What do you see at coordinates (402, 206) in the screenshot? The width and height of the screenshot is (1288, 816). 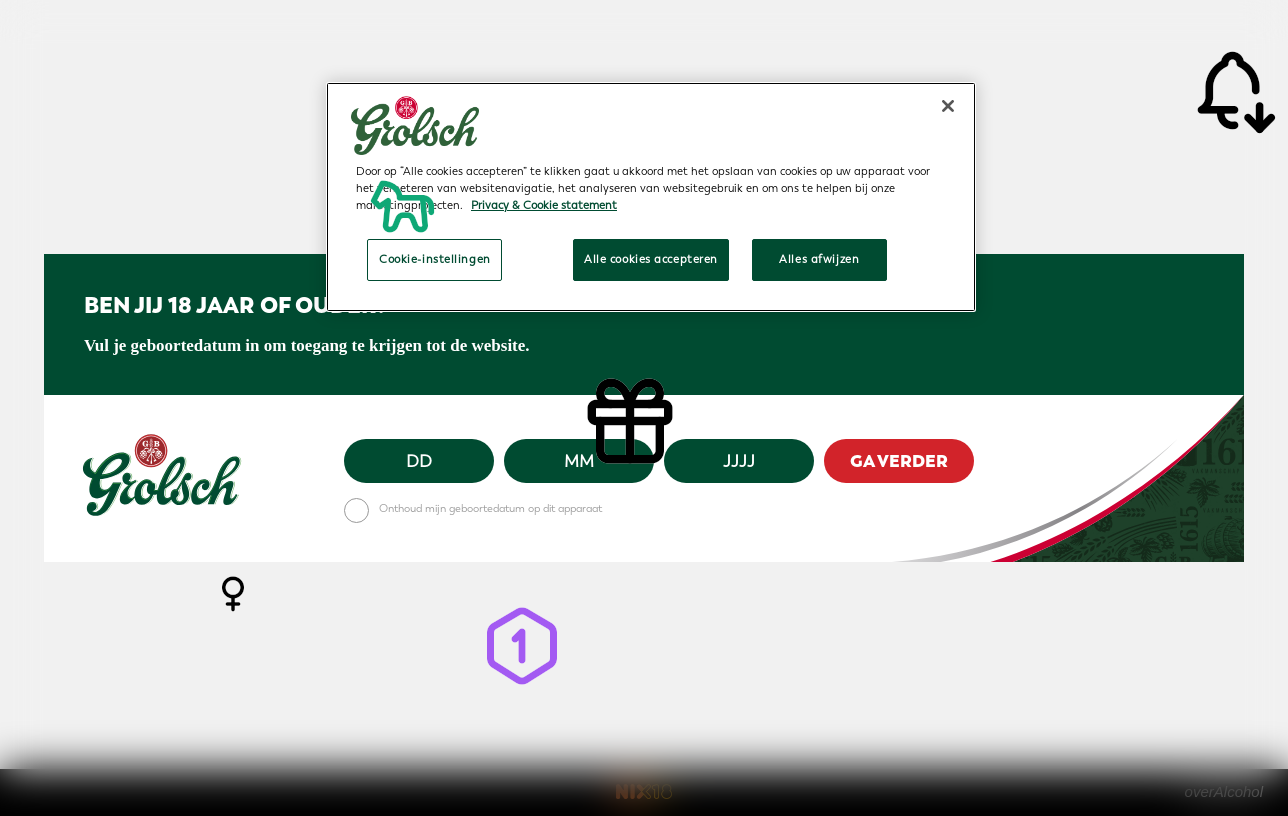 I see `access equestrian or horseback riding features` at bounding box center [402, 206].